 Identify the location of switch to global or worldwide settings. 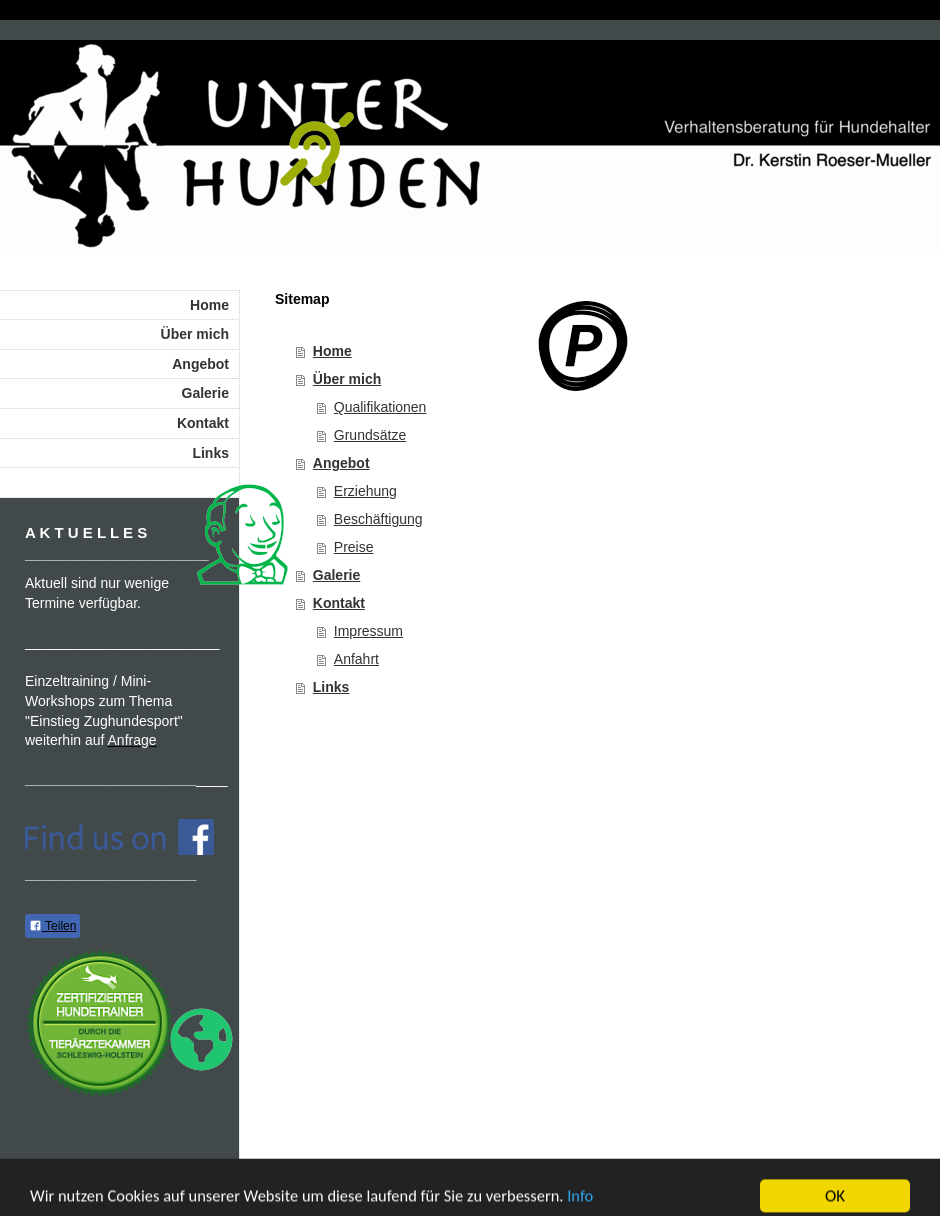
(201, 1039).